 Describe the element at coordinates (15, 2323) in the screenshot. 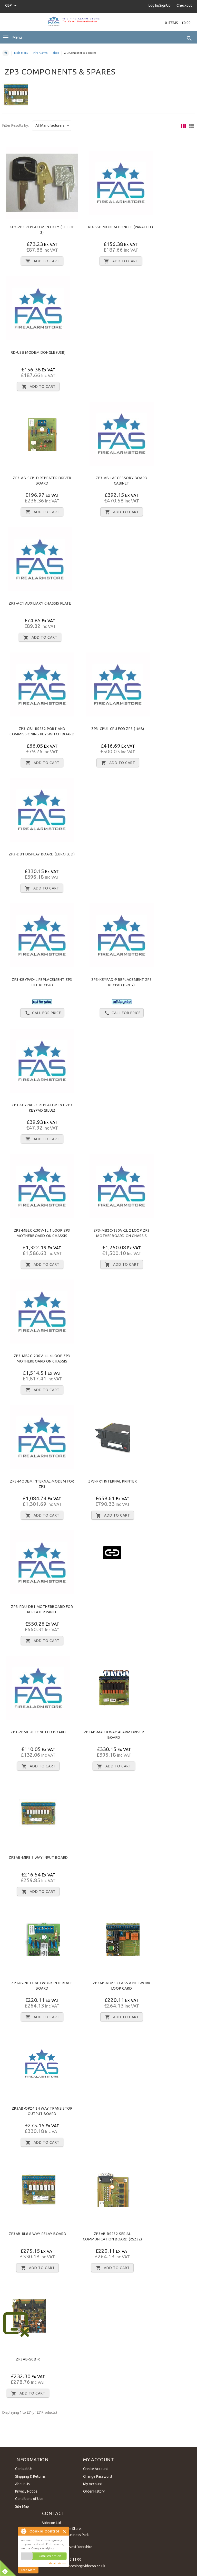

I see `disconnect or remove iPad from horizontal display` at that location.